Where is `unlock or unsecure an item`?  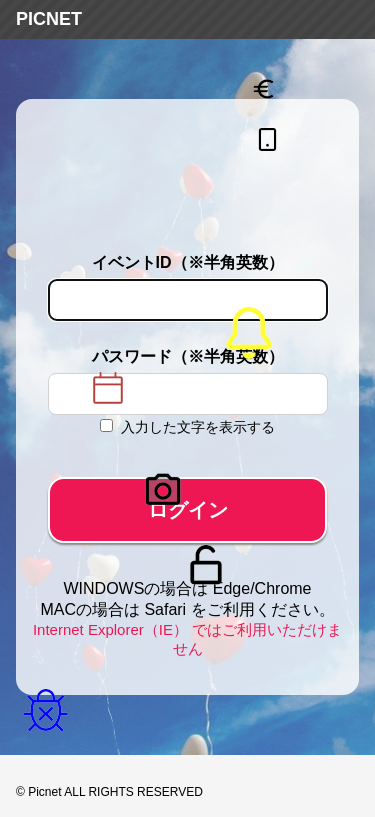
unlock or unsecure an item is located at coordinates (206, 566).